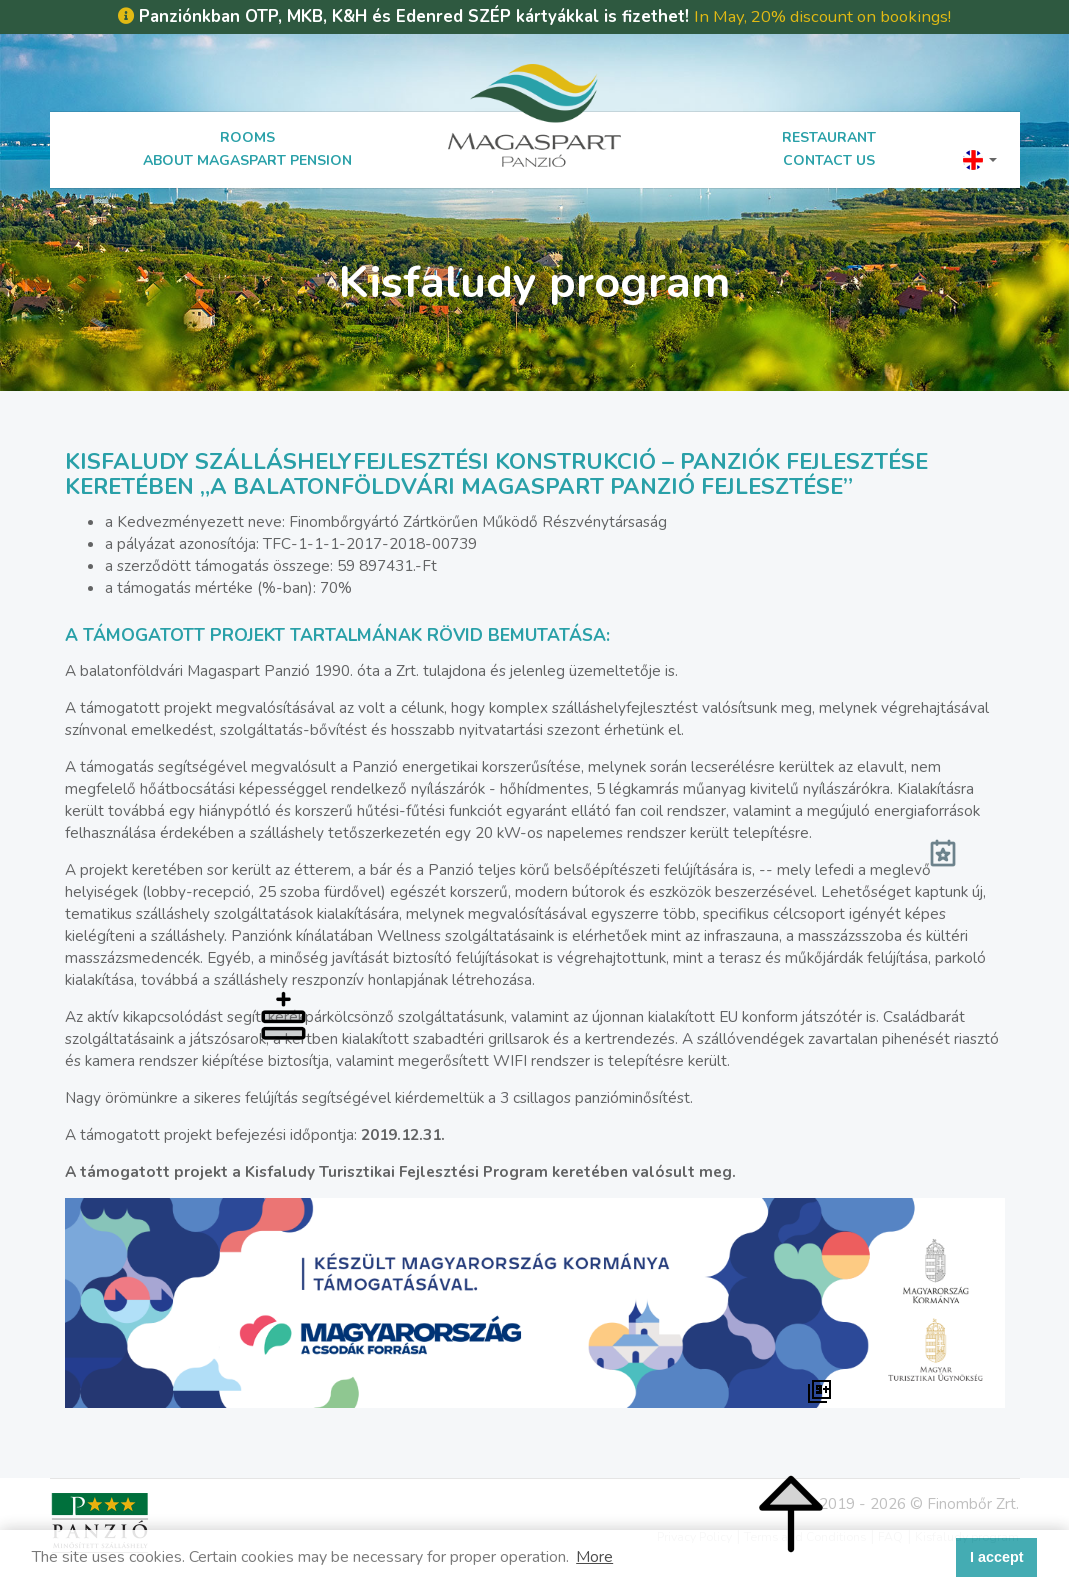  Describe the element at coordinates (819, 1391) in the screenshot. I see `indicates 9 or more items in a stack or collection` at that location.